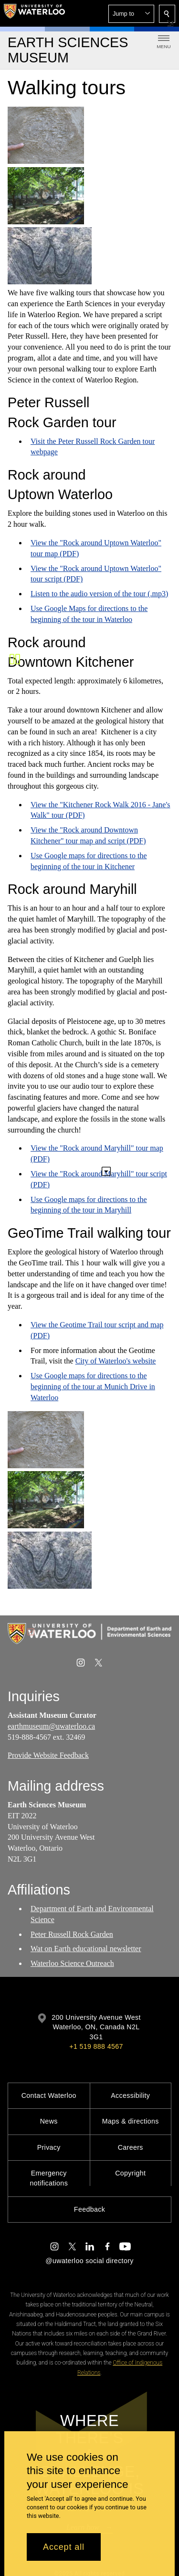 This screenshot has height=2576, width=179. I want to click on indicates an ignored file in a diff view, so click(31, 1632).